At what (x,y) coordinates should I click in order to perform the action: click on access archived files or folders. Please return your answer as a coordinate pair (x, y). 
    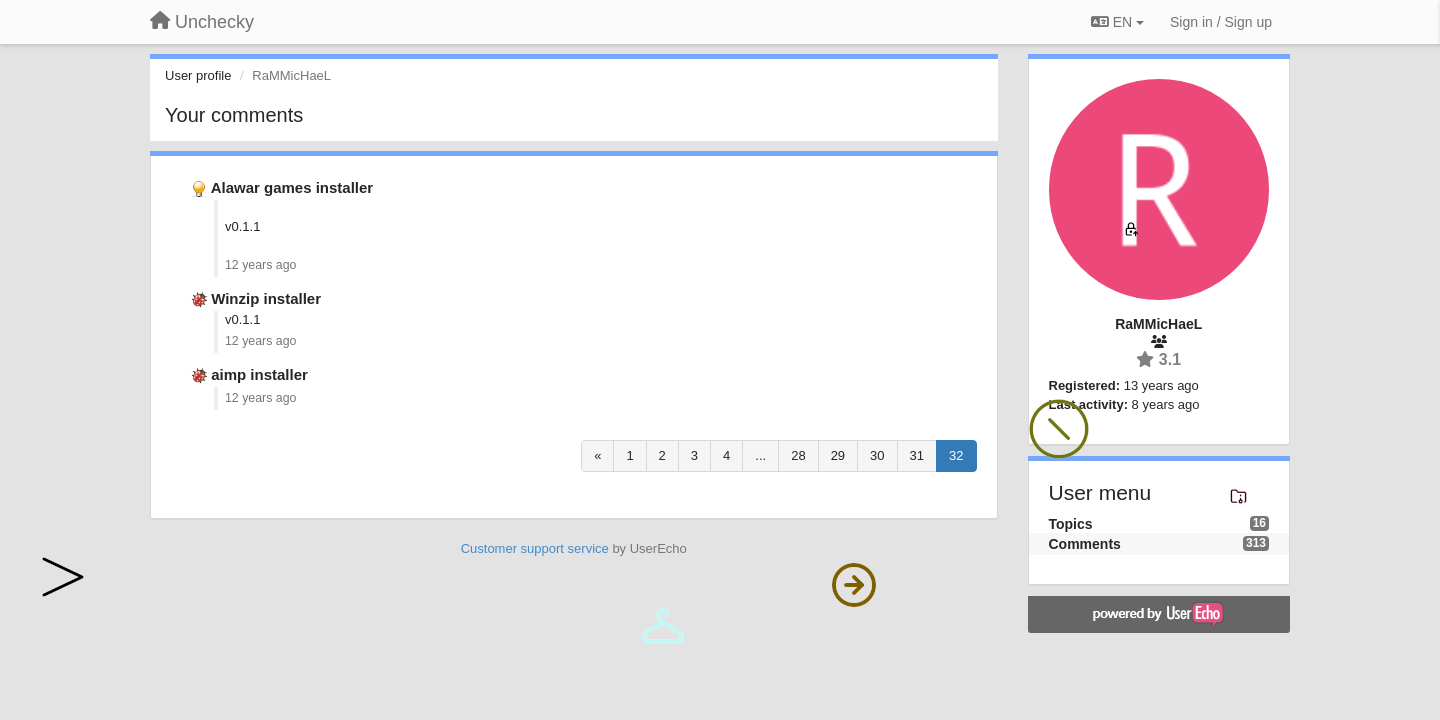
    Looking at the image, I should click on (1238, 496).